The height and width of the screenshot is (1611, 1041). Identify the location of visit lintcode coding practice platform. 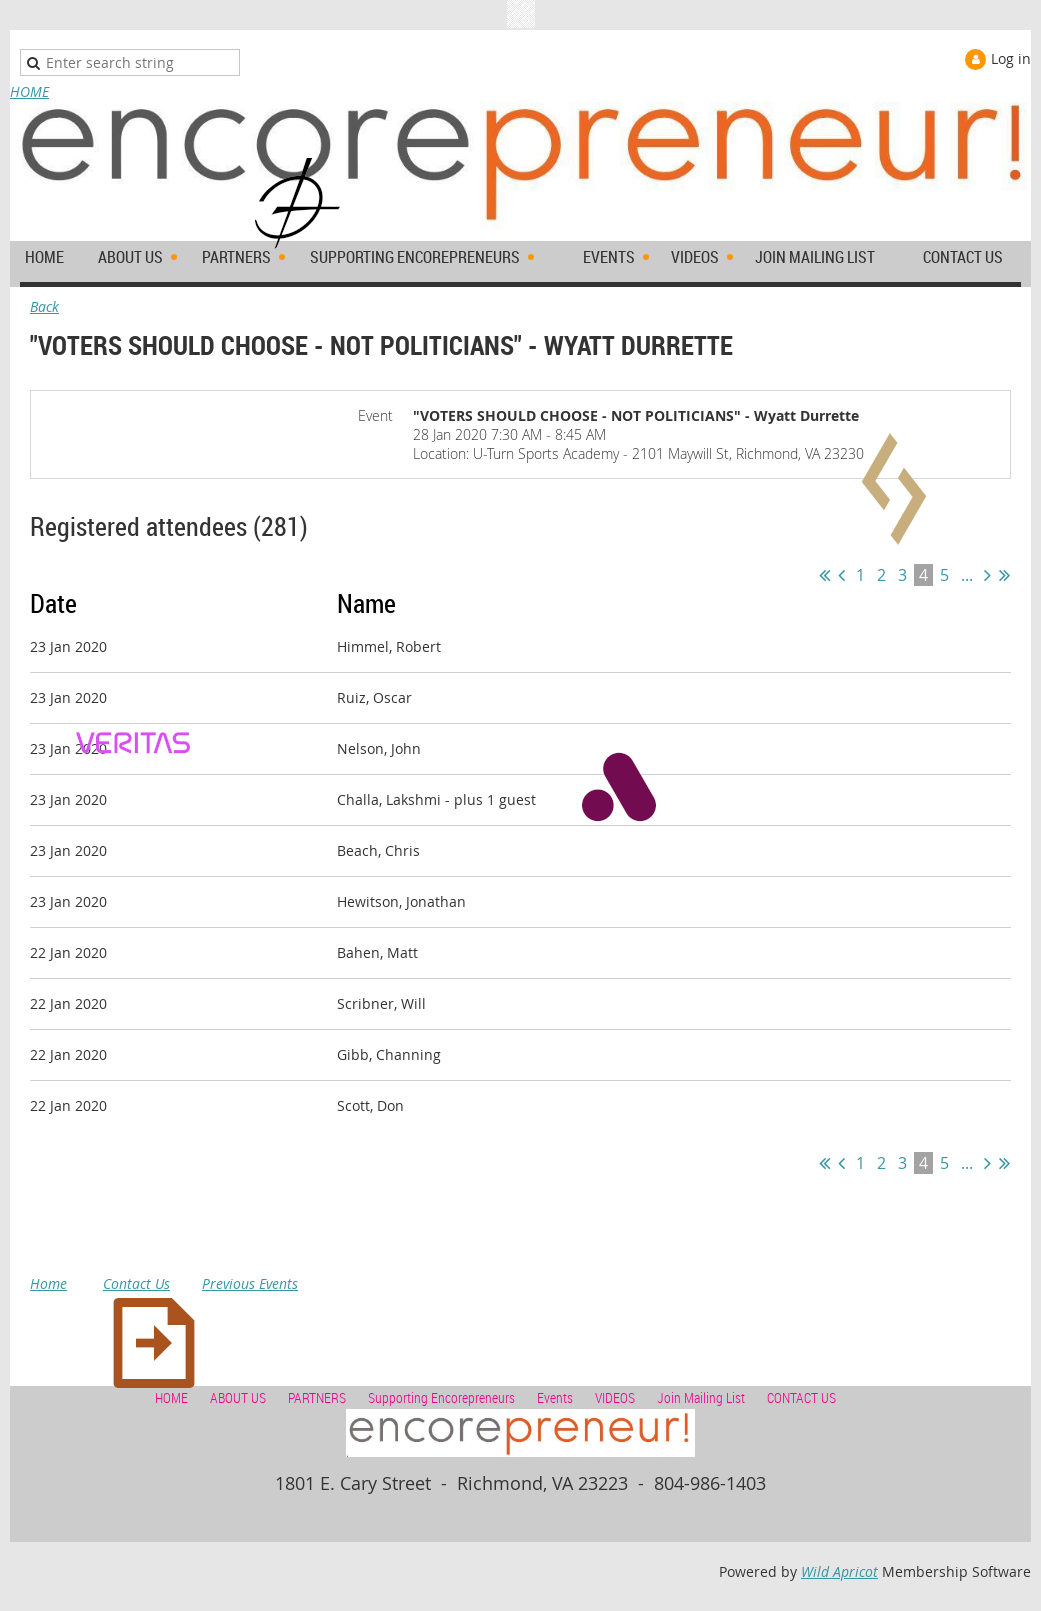
(894, 489).